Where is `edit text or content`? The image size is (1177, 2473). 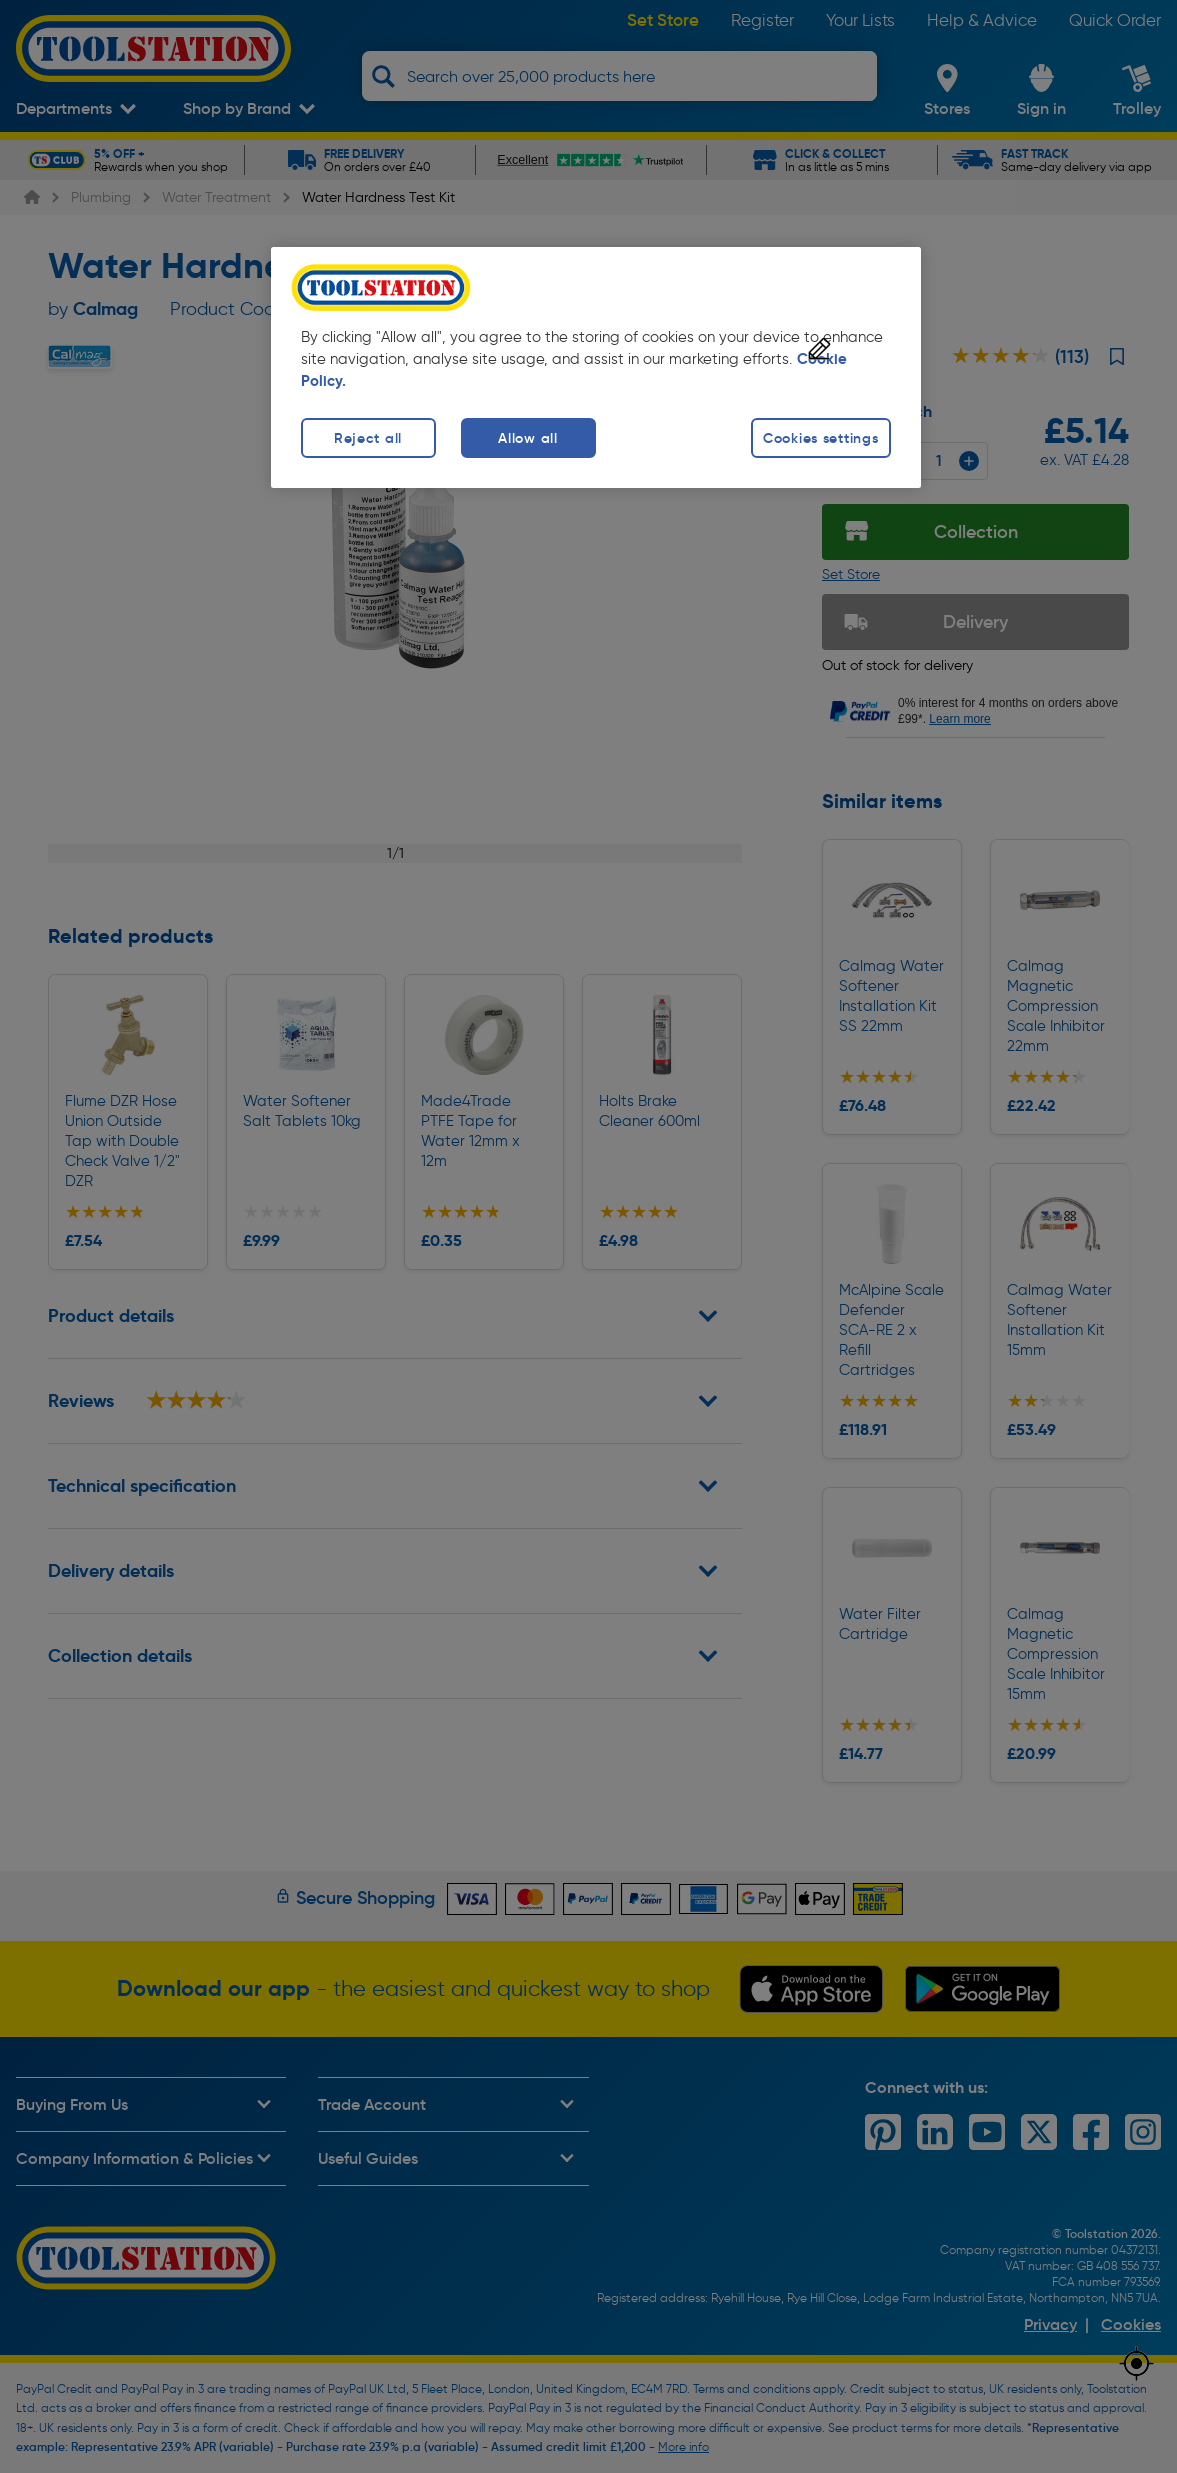 edit text or content is located at coordinates (819, 349).